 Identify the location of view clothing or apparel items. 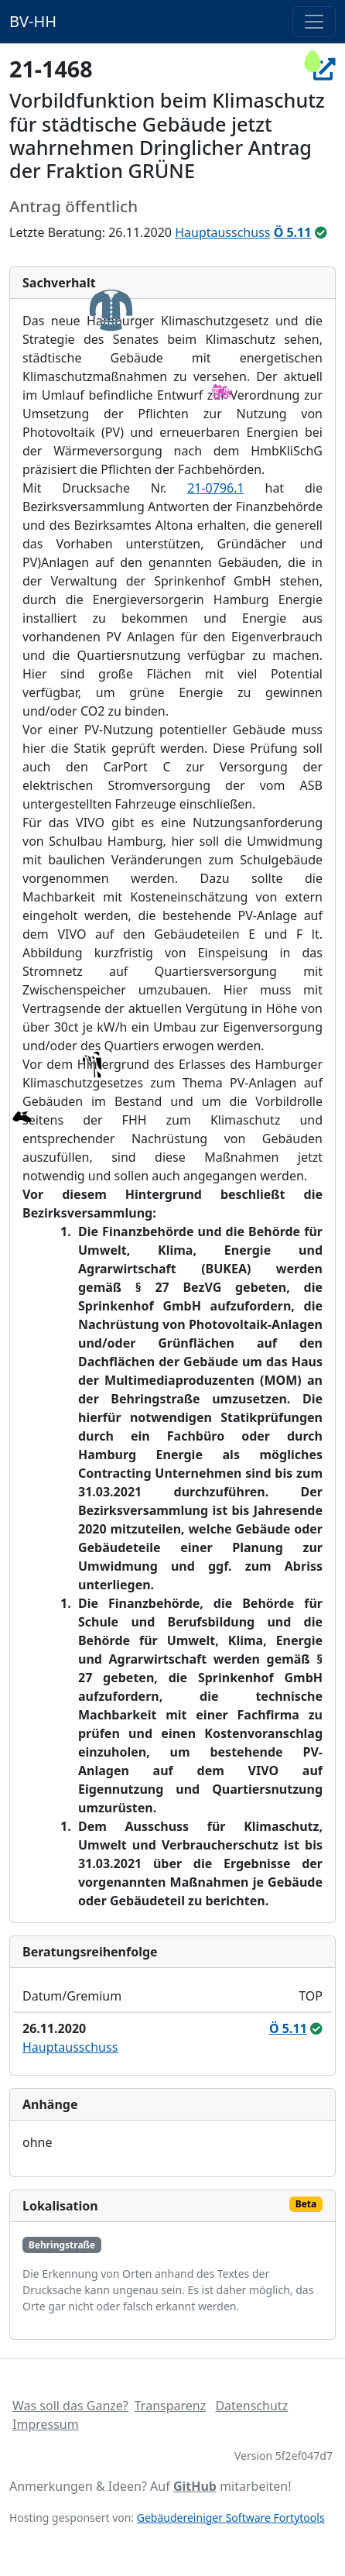
(111, 310).